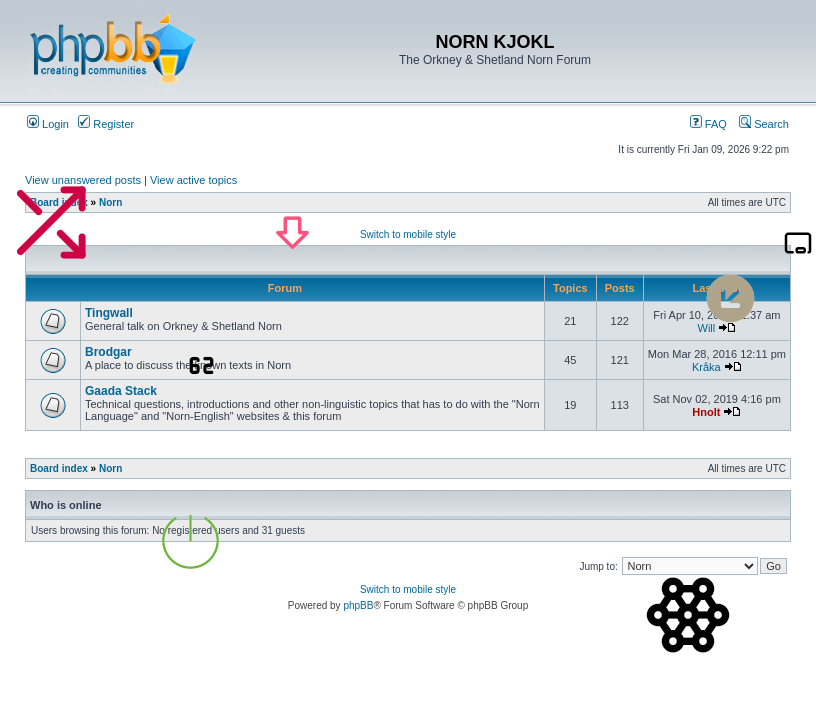  I want to click on view star-ring network topology, so click(688, 615).